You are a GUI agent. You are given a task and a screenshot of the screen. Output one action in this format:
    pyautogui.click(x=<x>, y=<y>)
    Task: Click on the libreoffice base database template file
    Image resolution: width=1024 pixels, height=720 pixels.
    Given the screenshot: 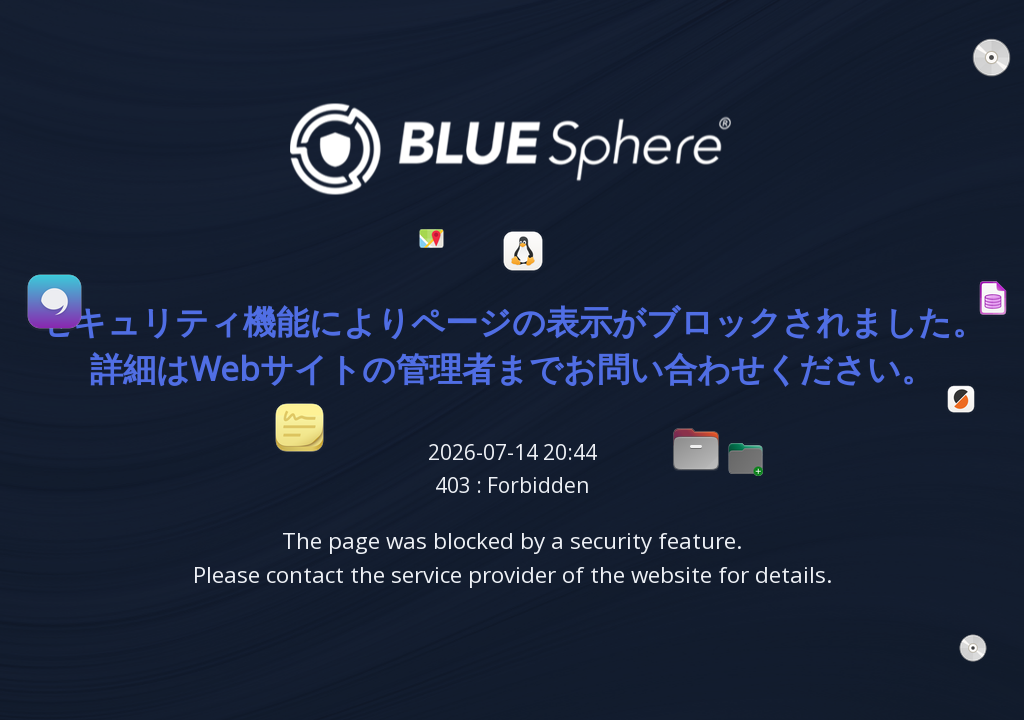 What is the action you would take?
    pyautogui.click(x=993, y=298)
    